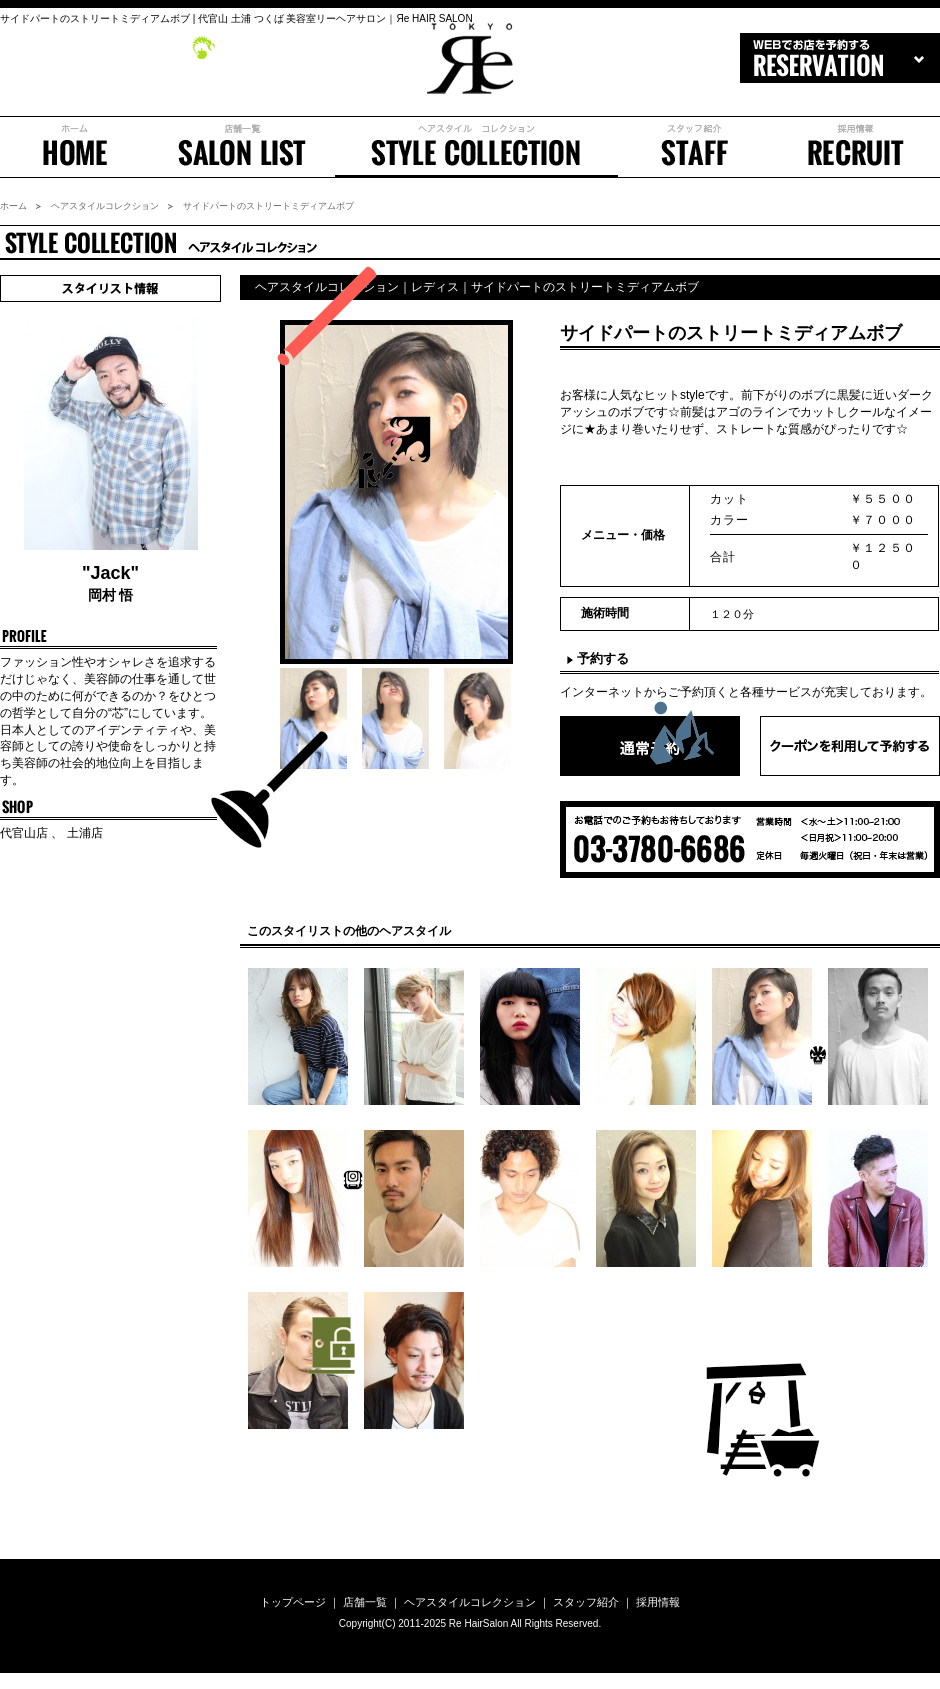 The height and width of the screenshot is (1689, 940). I want to click on open camera or photo capture mode, so click(353, 1180).